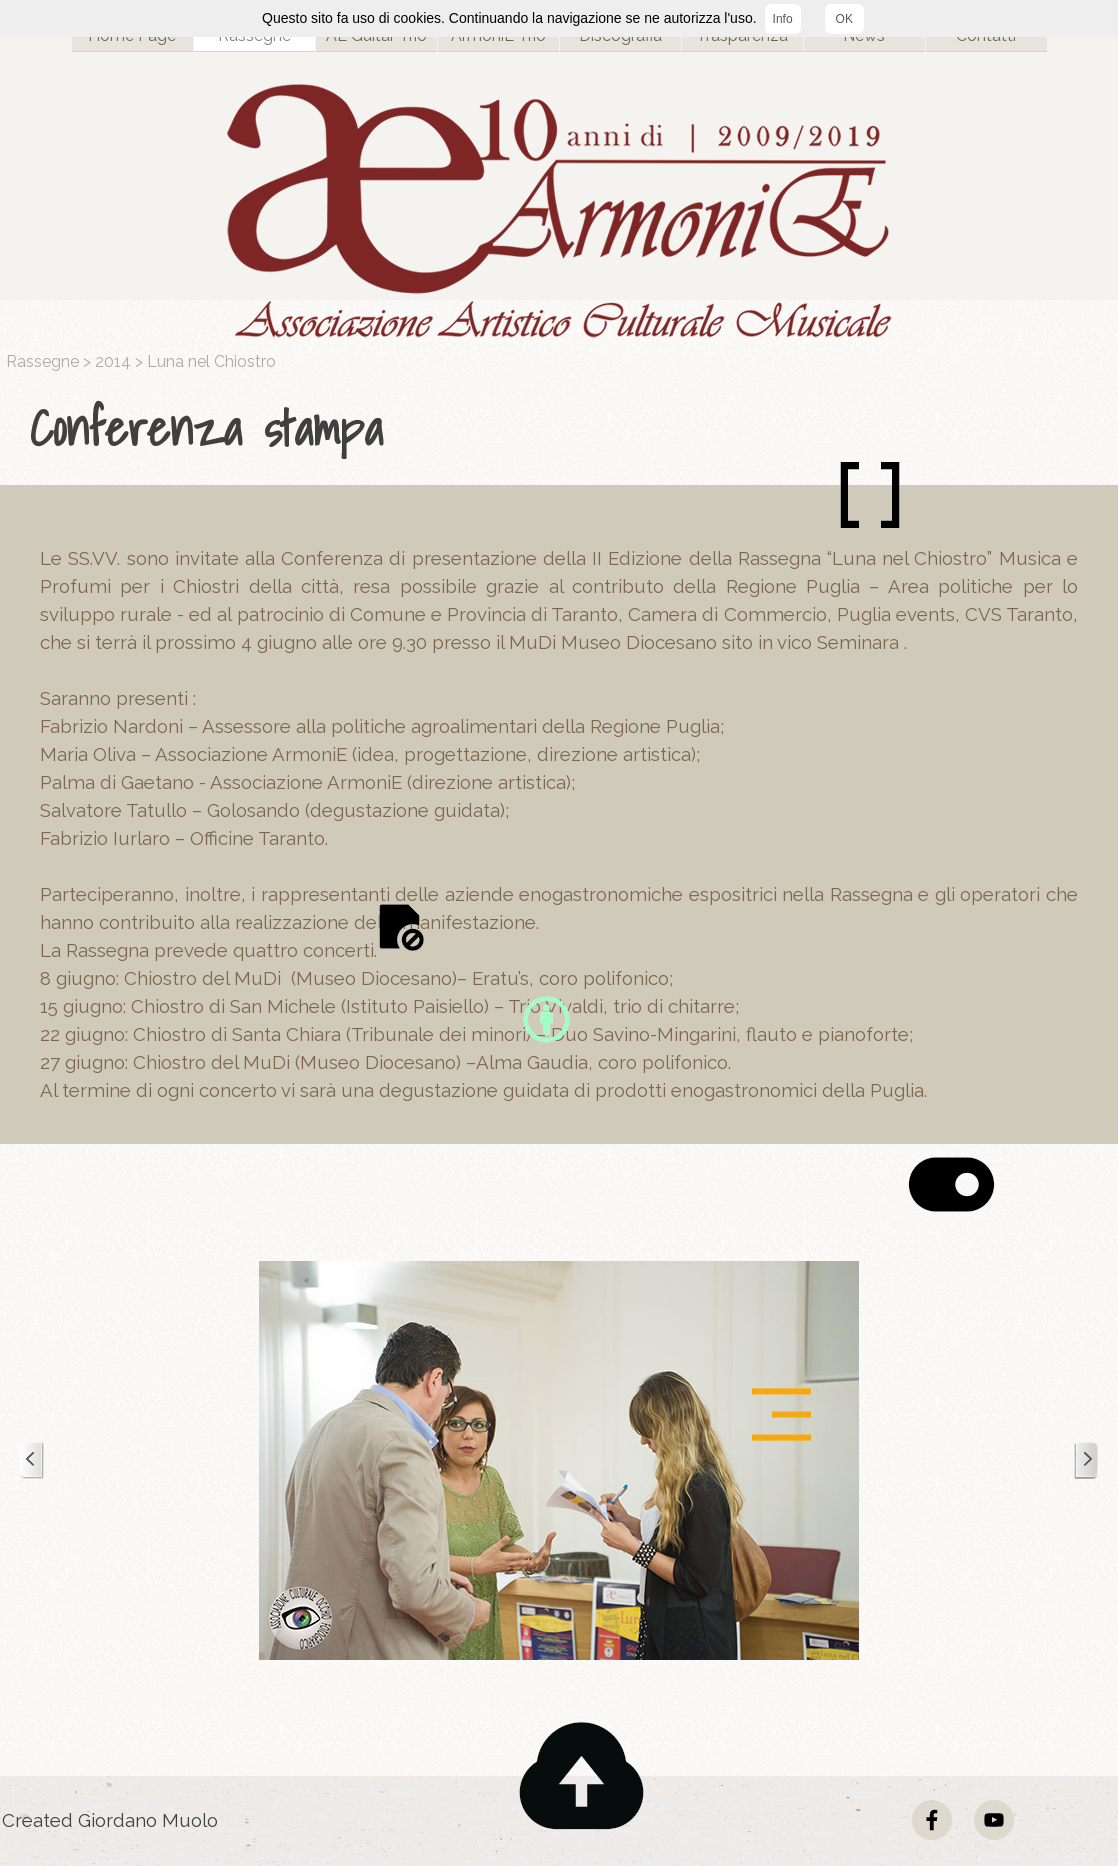 This screenshot has width=1118, height=1866. What do you see at coordinates (781, 1414) in the screenshot?
I see `open navigation menu` at bounding box center [781, 1414].